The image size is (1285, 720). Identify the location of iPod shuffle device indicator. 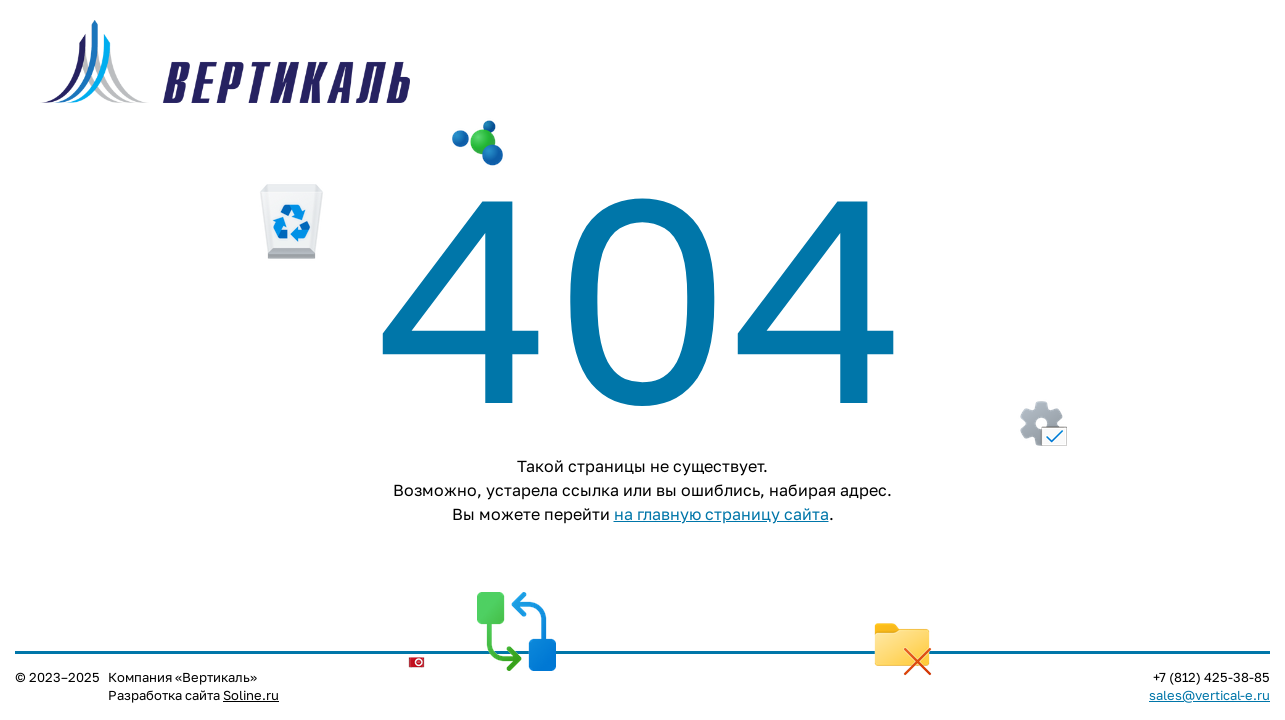
(416, 659).